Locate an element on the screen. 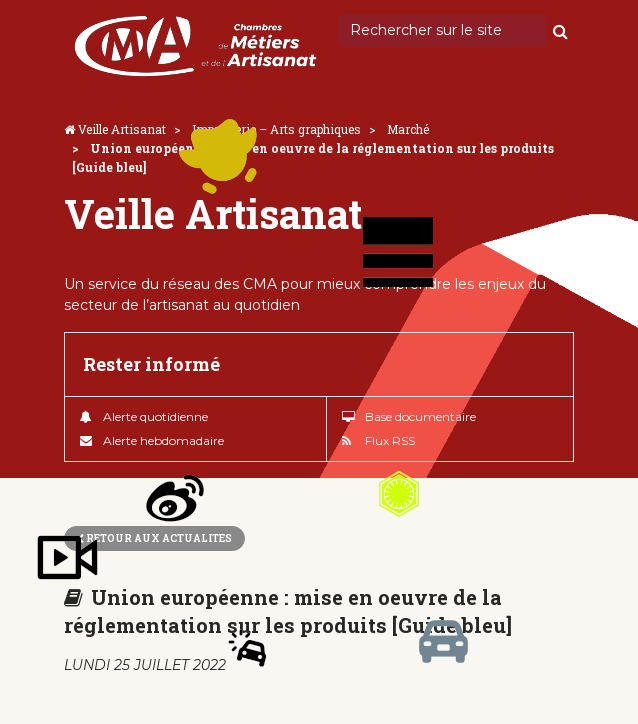 The height and width of the screenshot is (724, 638). First Order logo from Star Wars franchise is located at coordinates (399, 494).